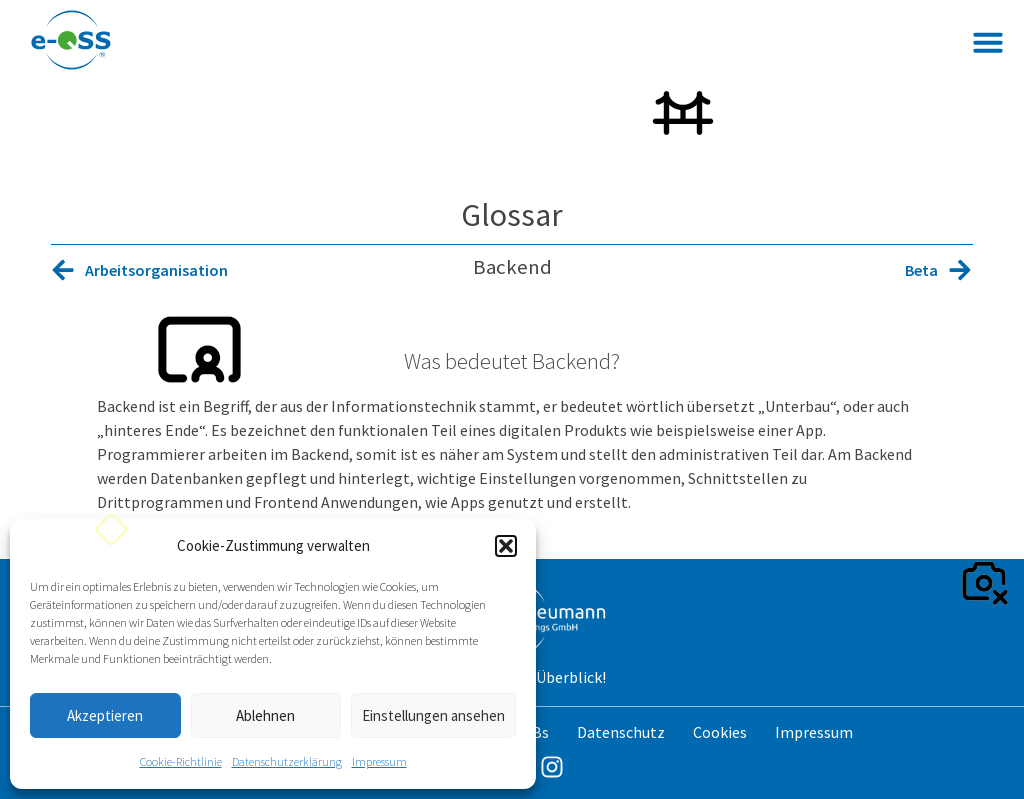 This screenshot has width=1024, height=799. Describe the element at coordinates (683, 113) in the screenshot. I see `view bridge or infrastructure information` at that location.